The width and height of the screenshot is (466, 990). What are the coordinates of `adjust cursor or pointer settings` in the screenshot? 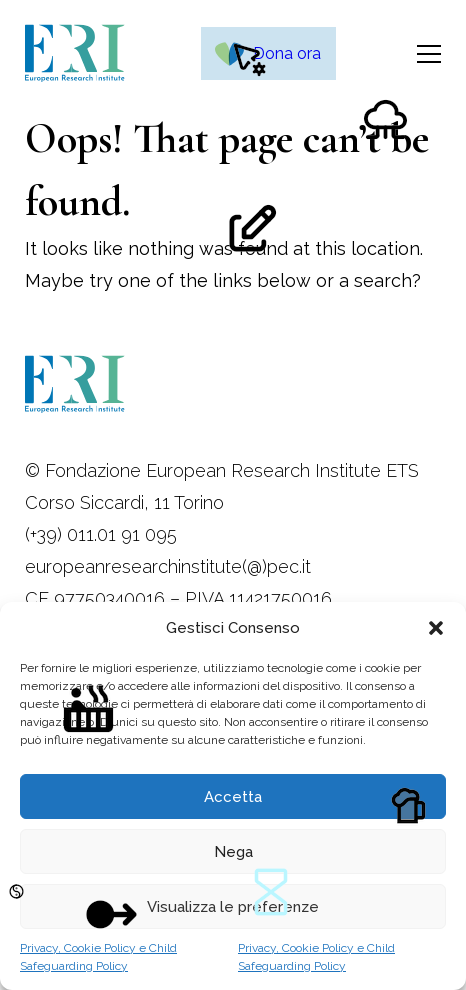 It's located at (248, 58).